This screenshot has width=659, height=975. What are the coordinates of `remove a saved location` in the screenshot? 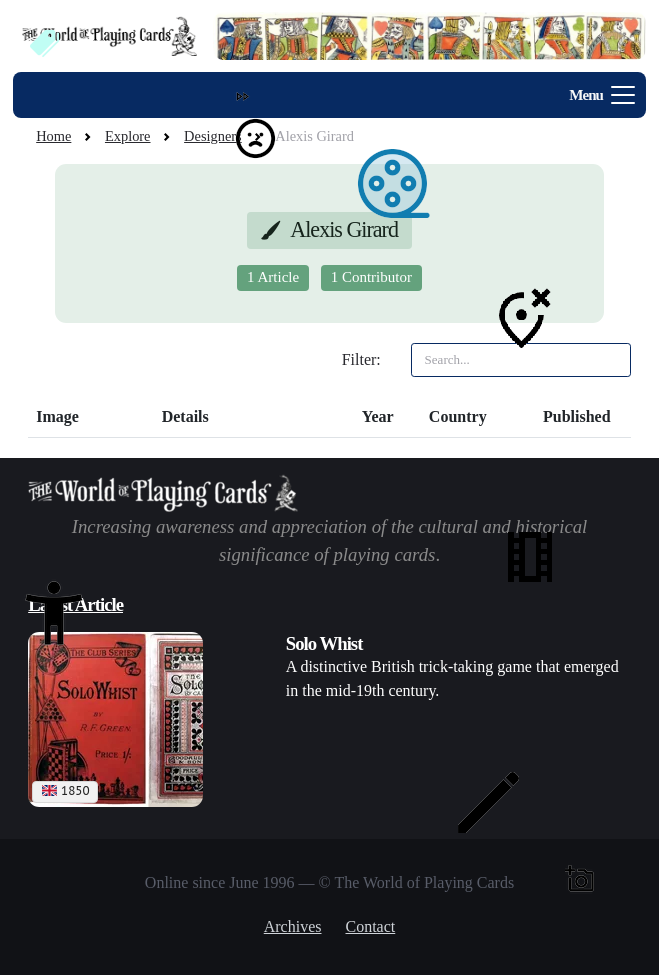 It's located at (521, 317).